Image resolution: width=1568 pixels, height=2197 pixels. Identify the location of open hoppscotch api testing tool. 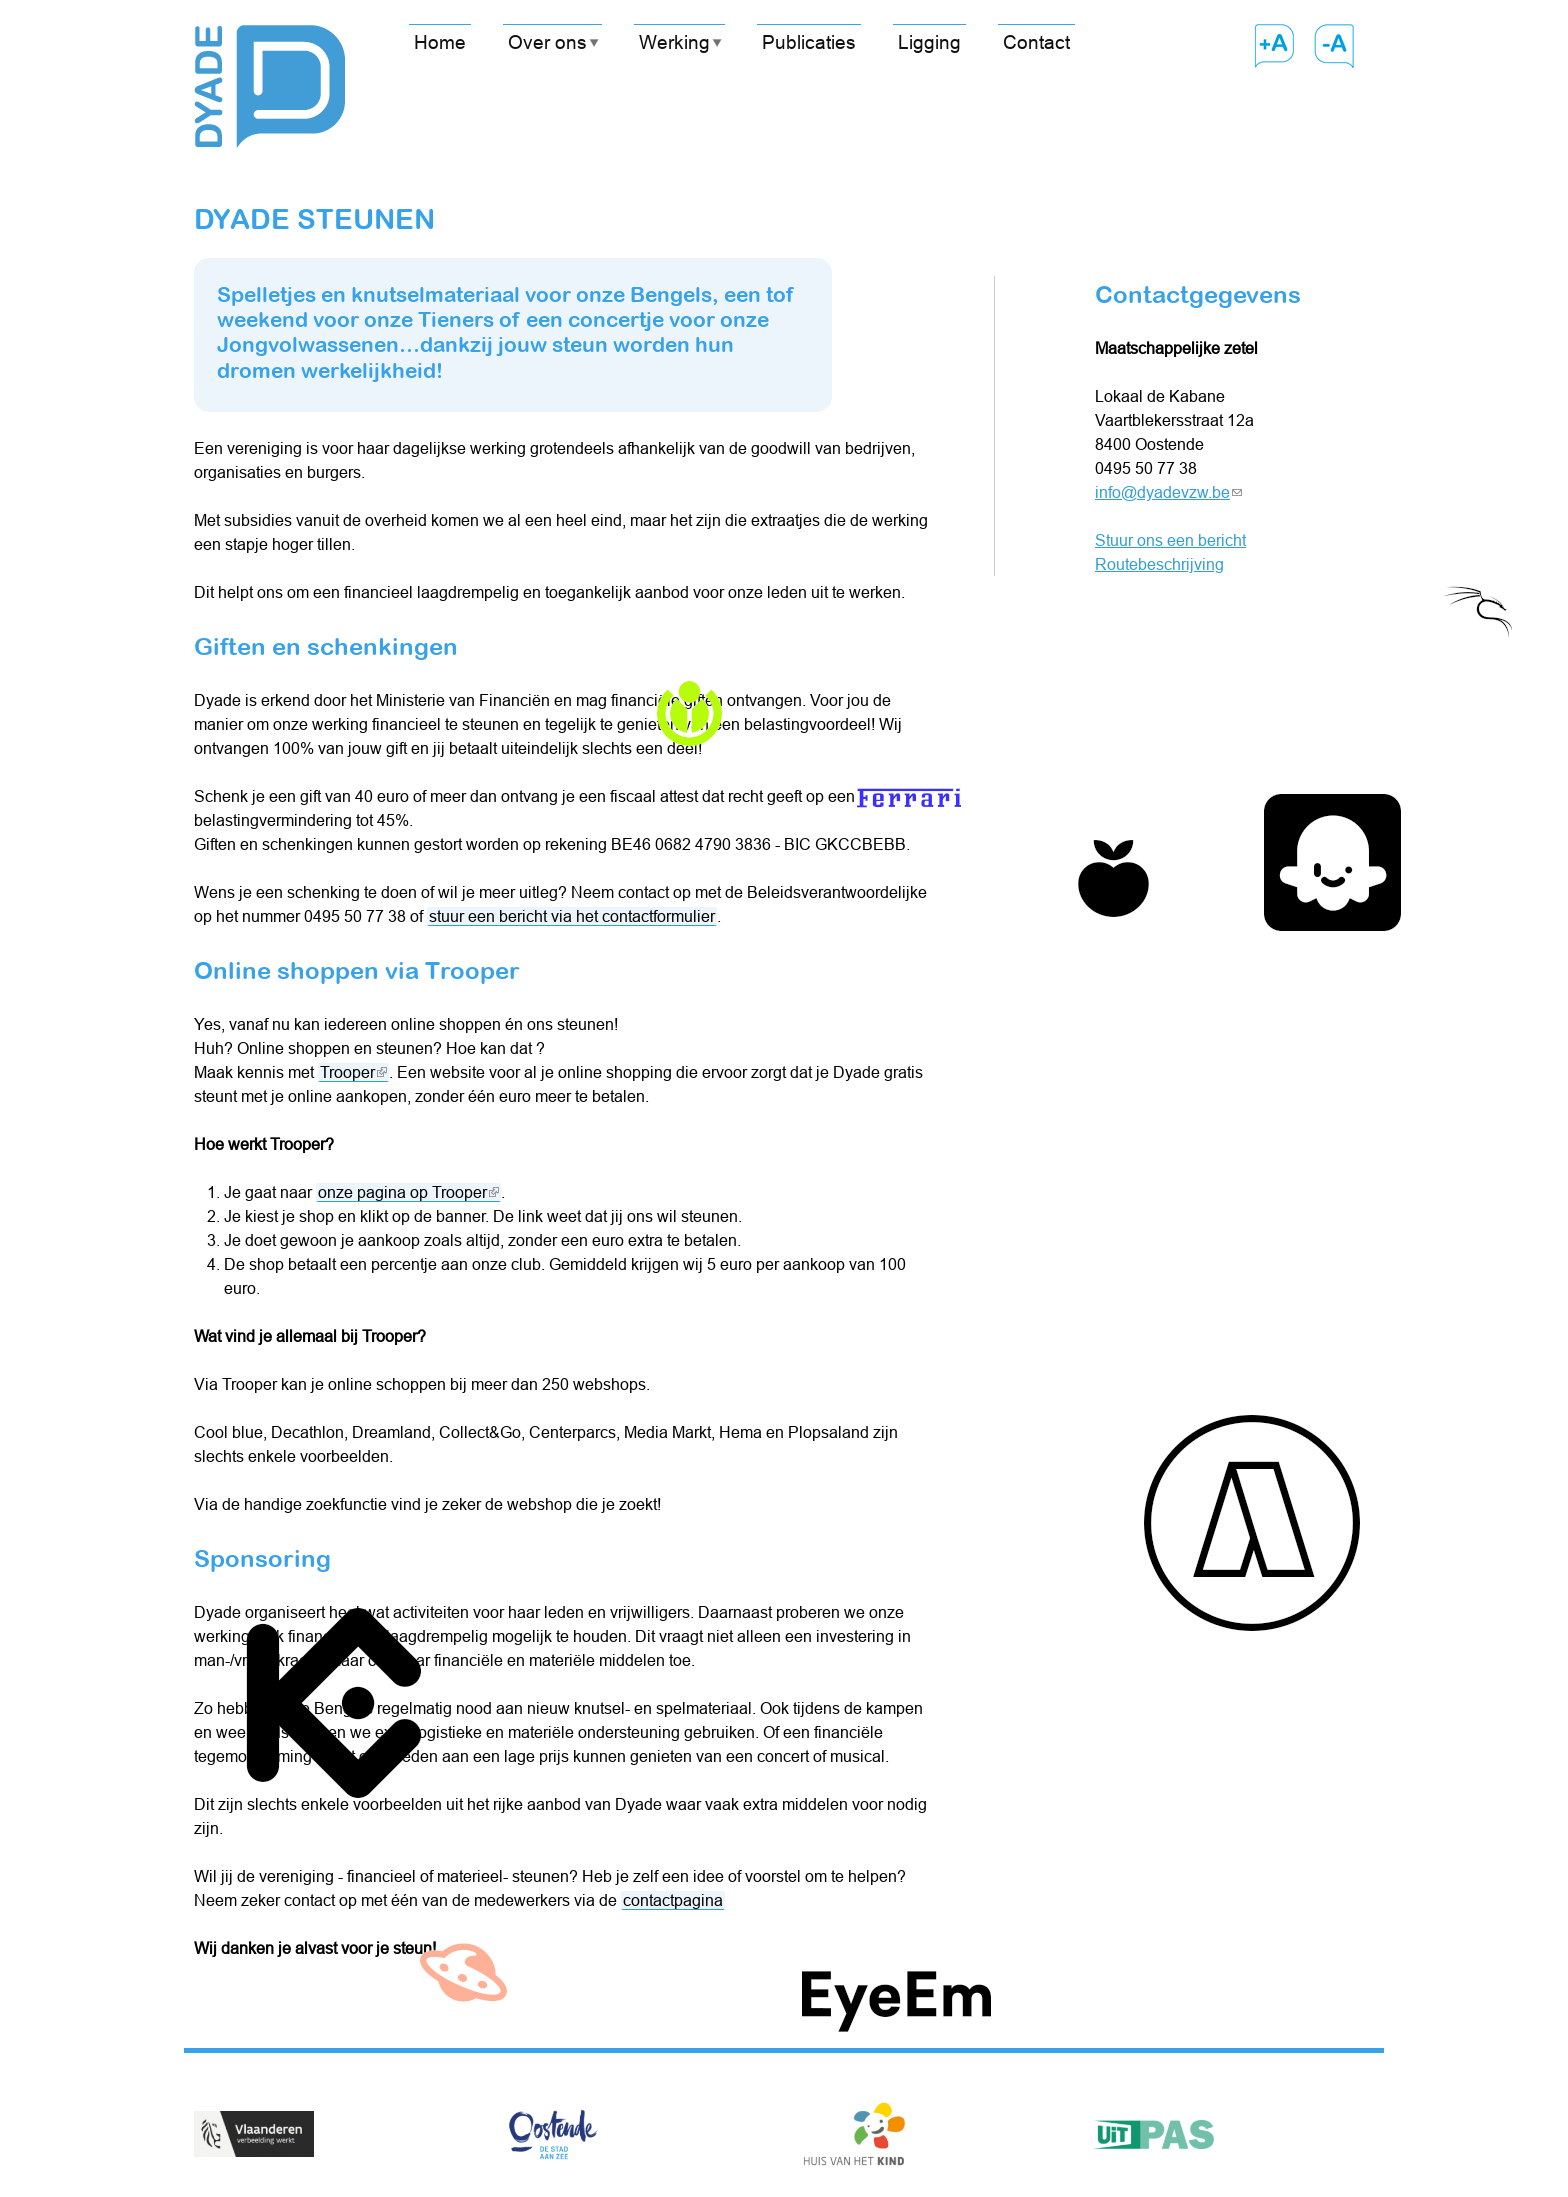
(463, 1972).